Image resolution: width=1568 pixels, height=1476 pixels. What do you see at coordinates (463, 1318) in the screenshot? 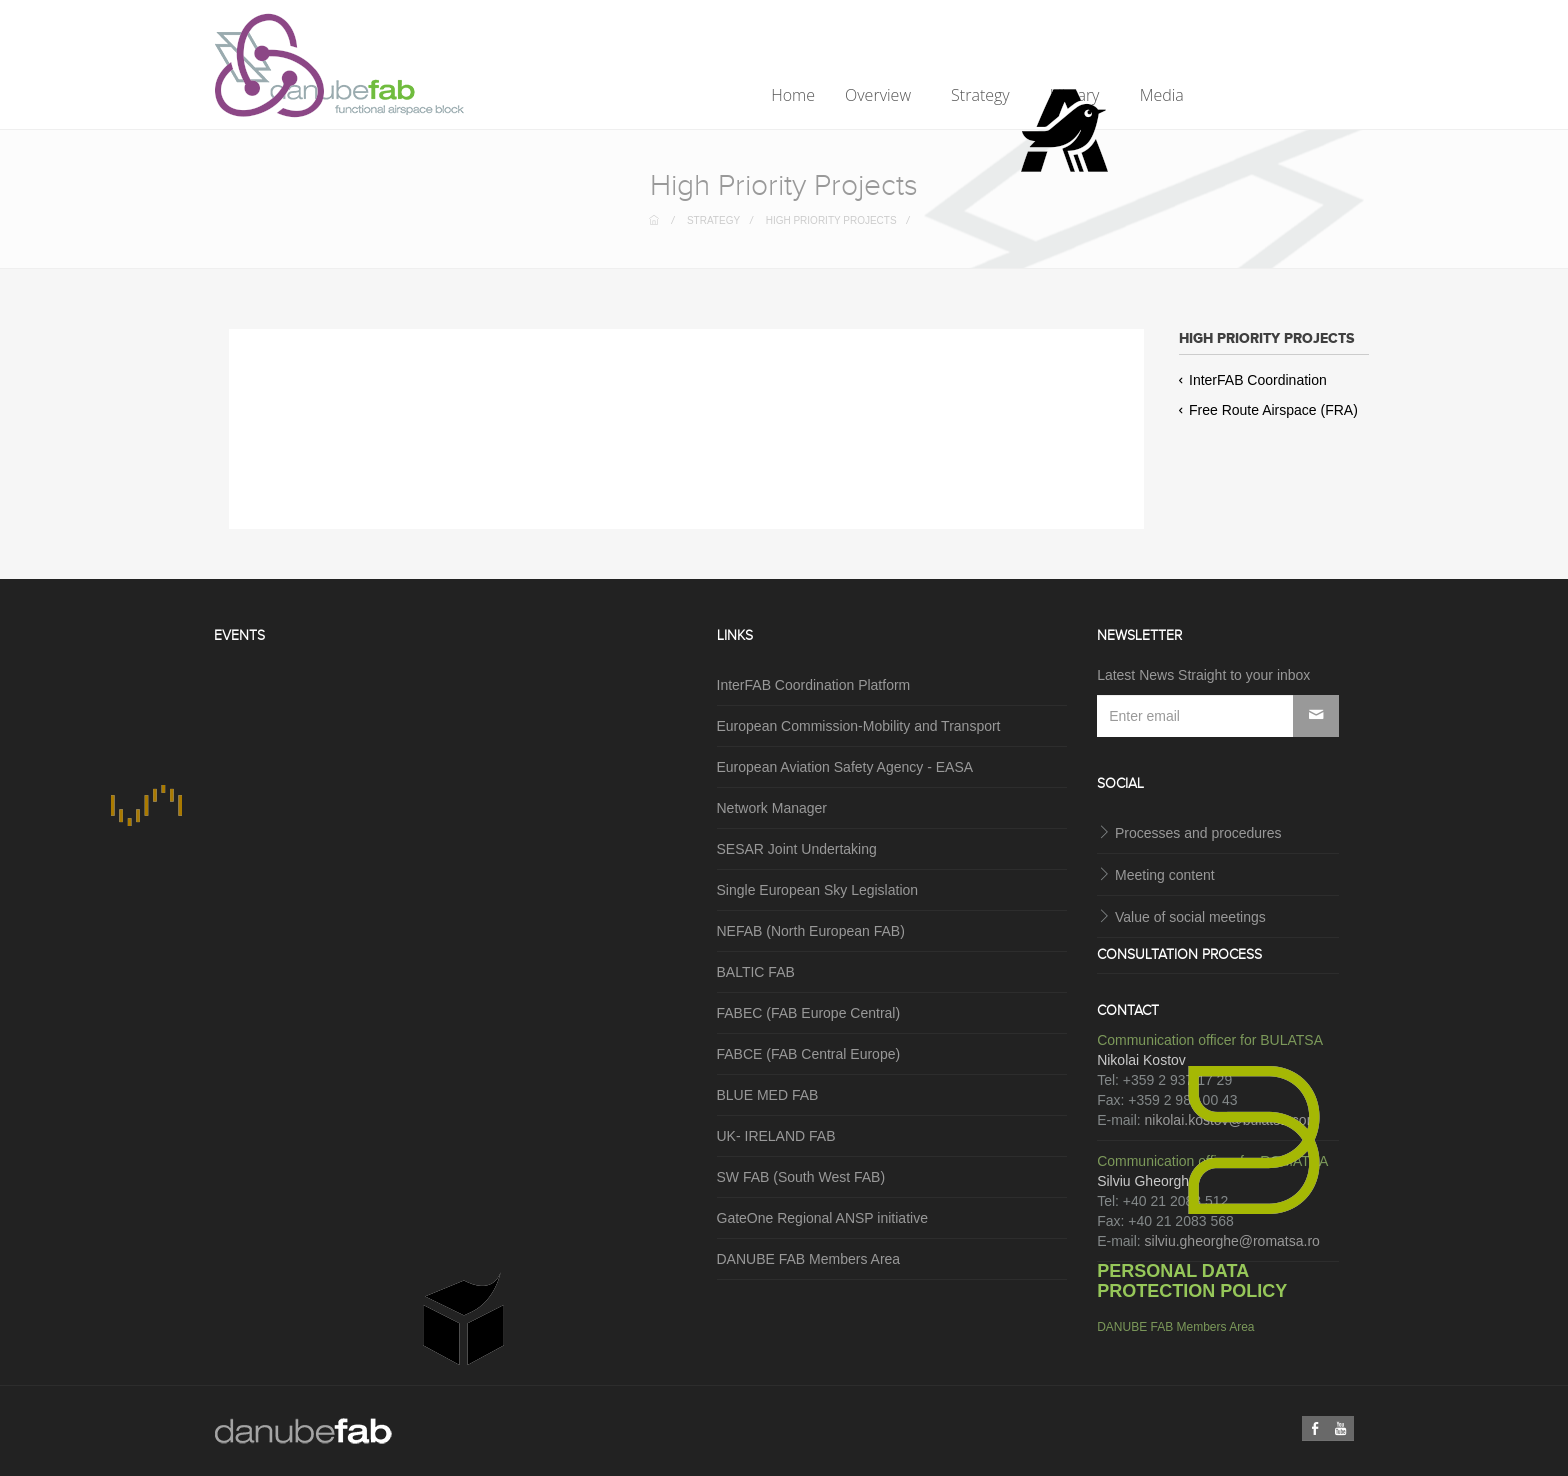
I see `semantic web technology or linked data services` at bounding box center [463, 1318].